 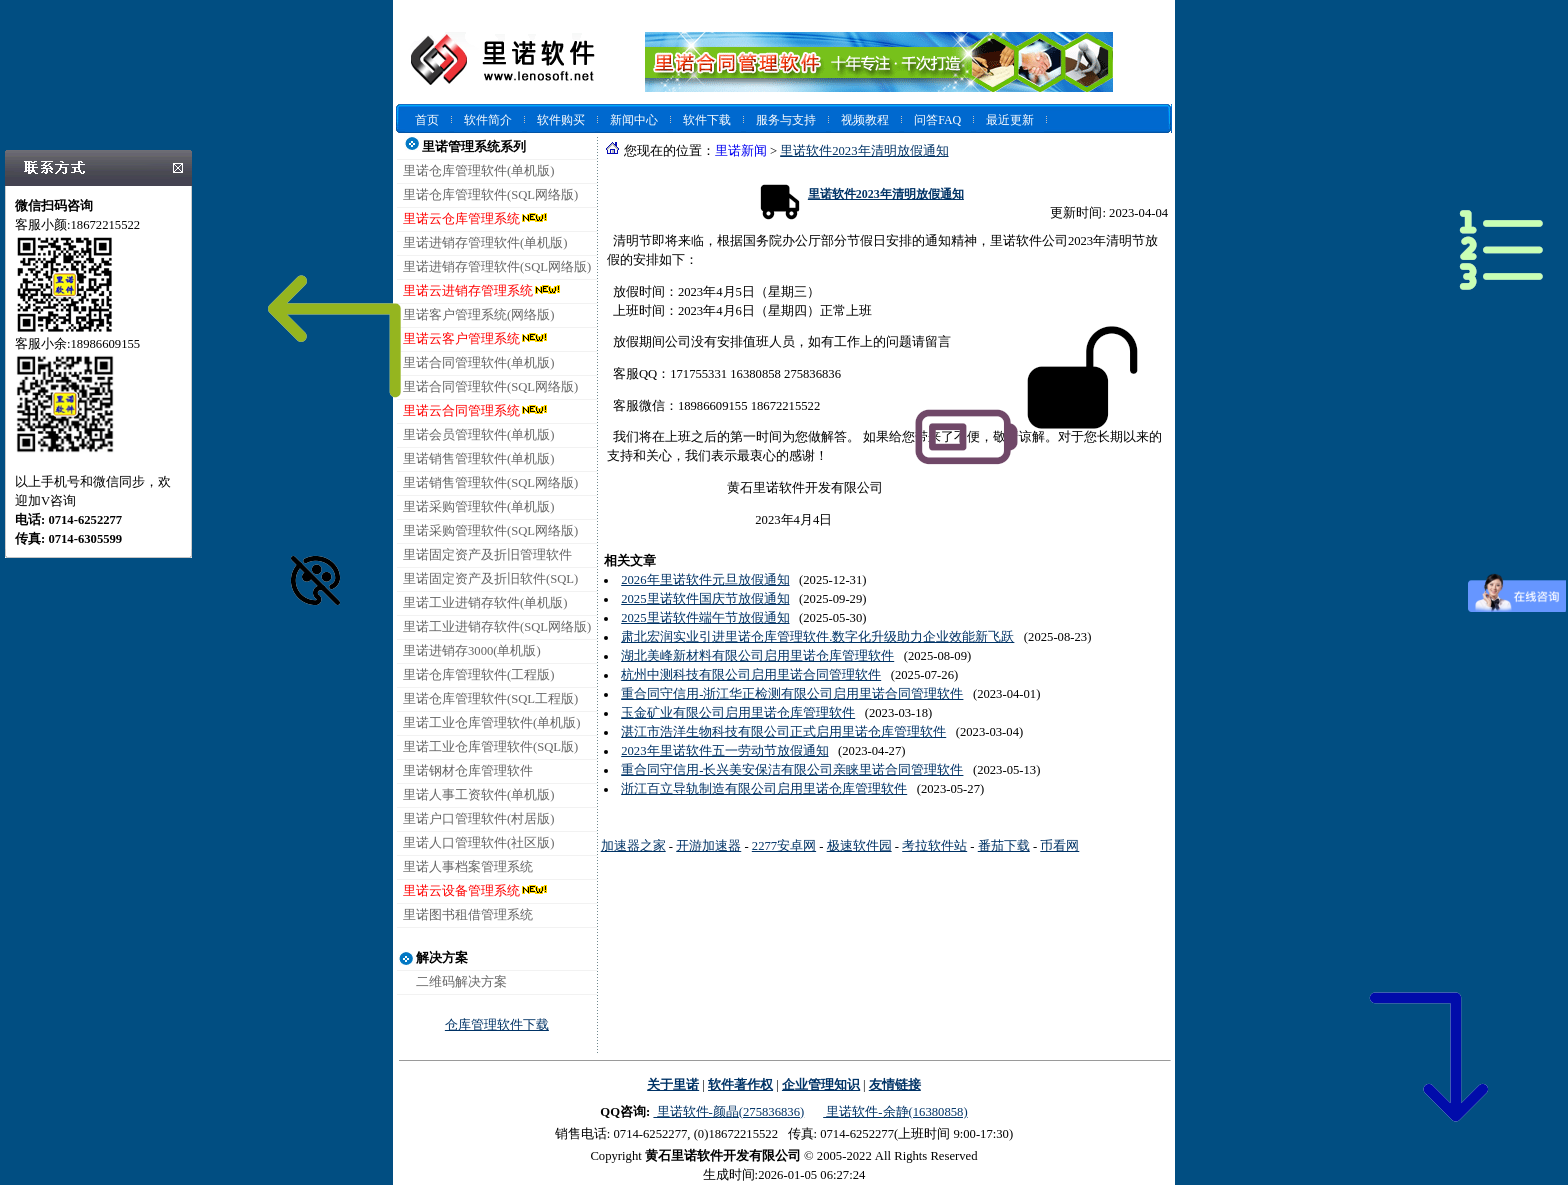 I want to click on indicates battery at 50% charge level, so click(x=966, y=433).